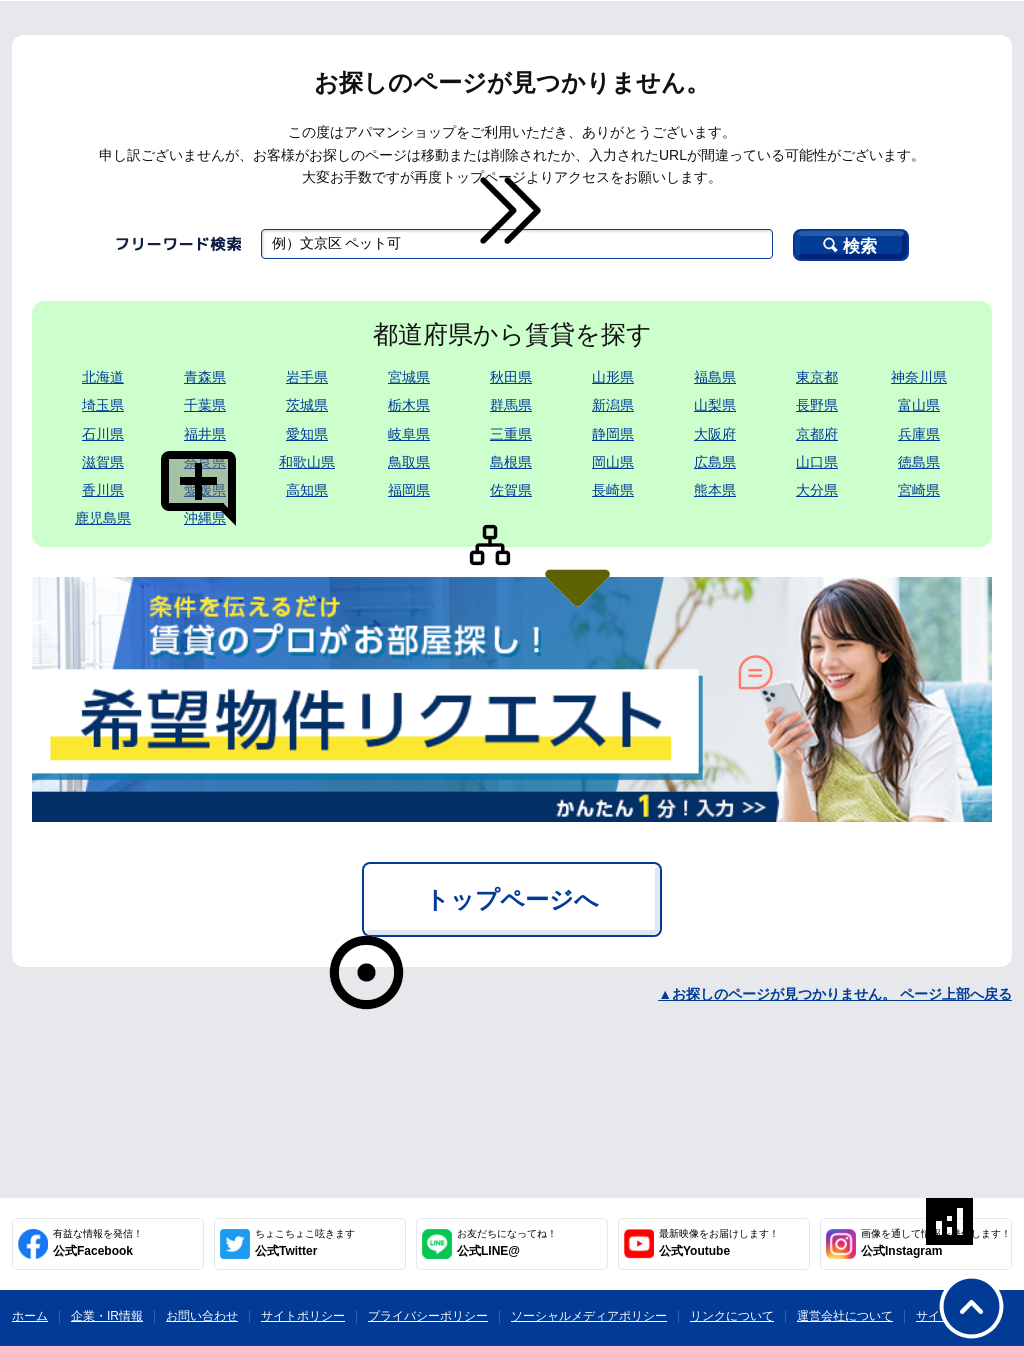 The height and width of the screenshot is (1346, 1024). What do you see at coordinates (198, 488) in the screenshot?
I see `add a new comment` at bounding box center [198, 488].